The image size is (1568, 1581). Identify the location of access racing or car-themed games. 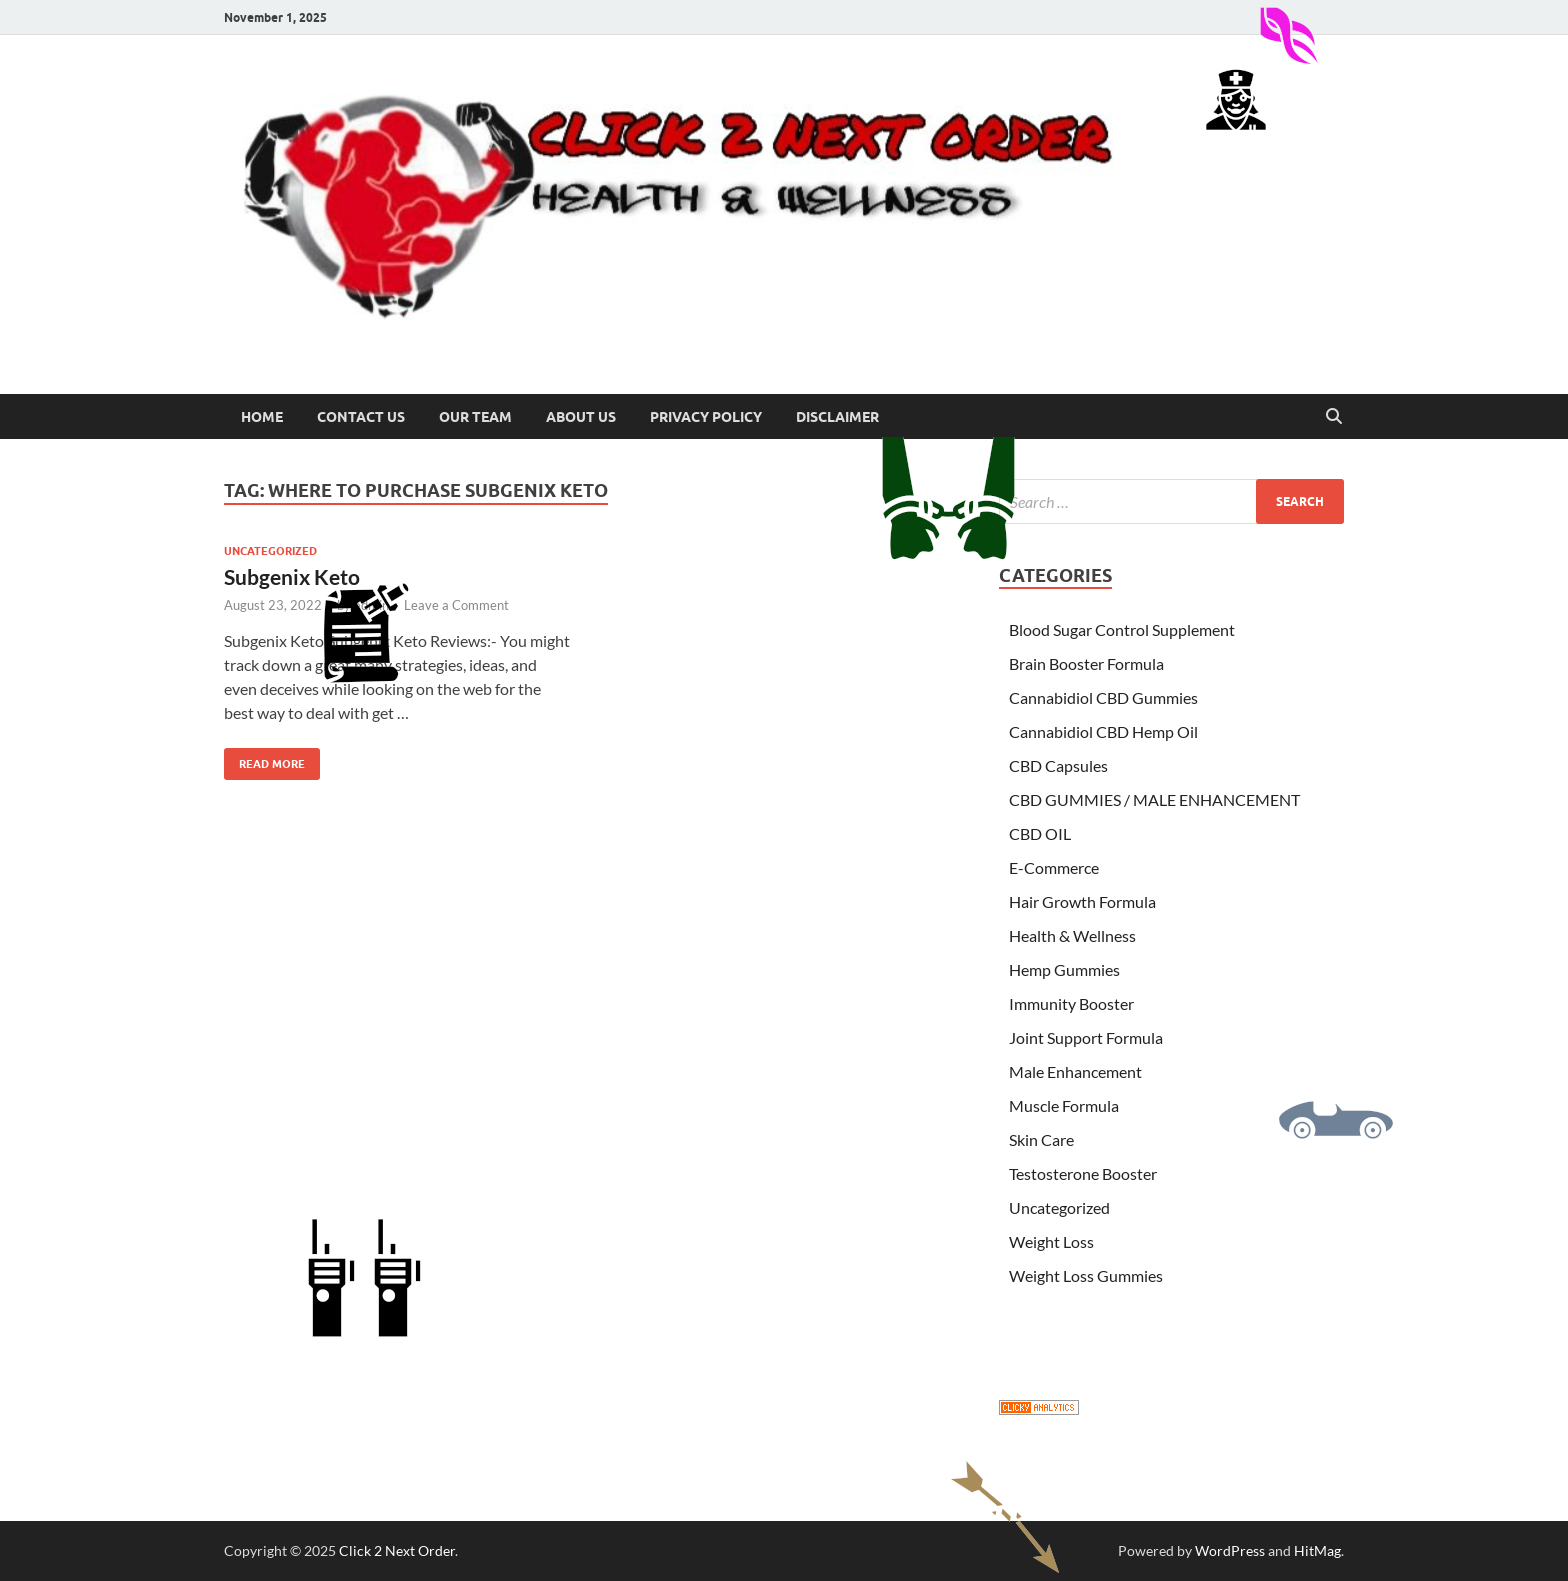
(1336, 1120).